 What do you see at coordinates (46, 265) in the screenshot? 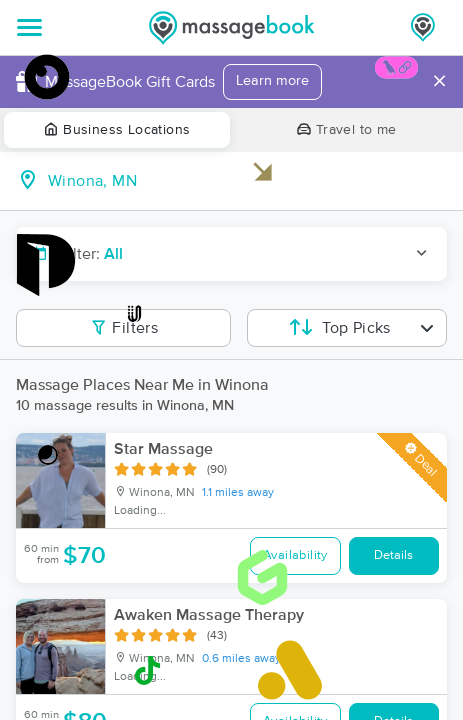
I see `open dictionary.com app` at bounding box center [46, 265].